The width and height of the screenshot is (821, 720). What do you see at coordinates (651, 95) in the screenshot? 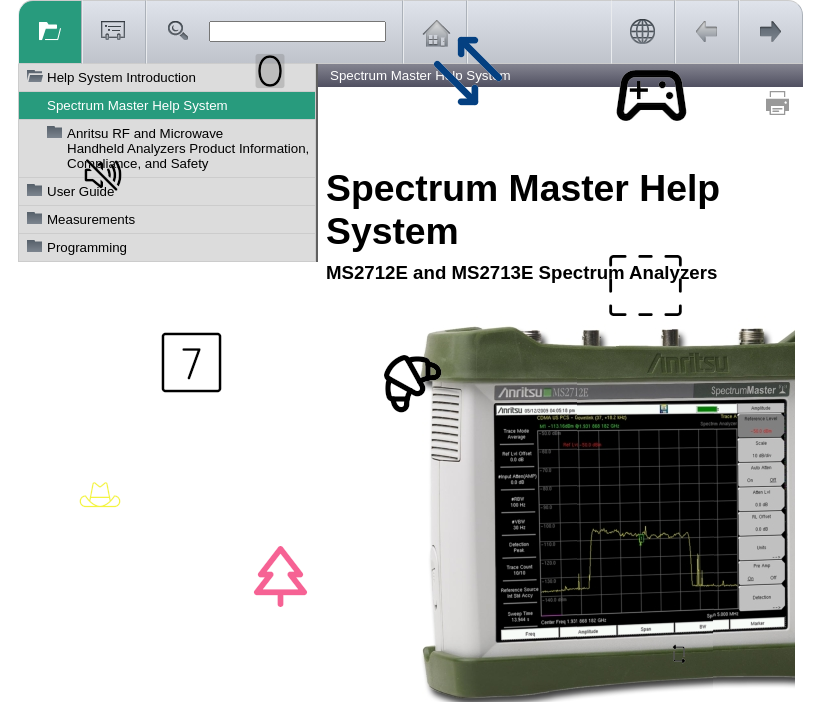
I see `access gaming or esports features` at bounding box center [651, 95].